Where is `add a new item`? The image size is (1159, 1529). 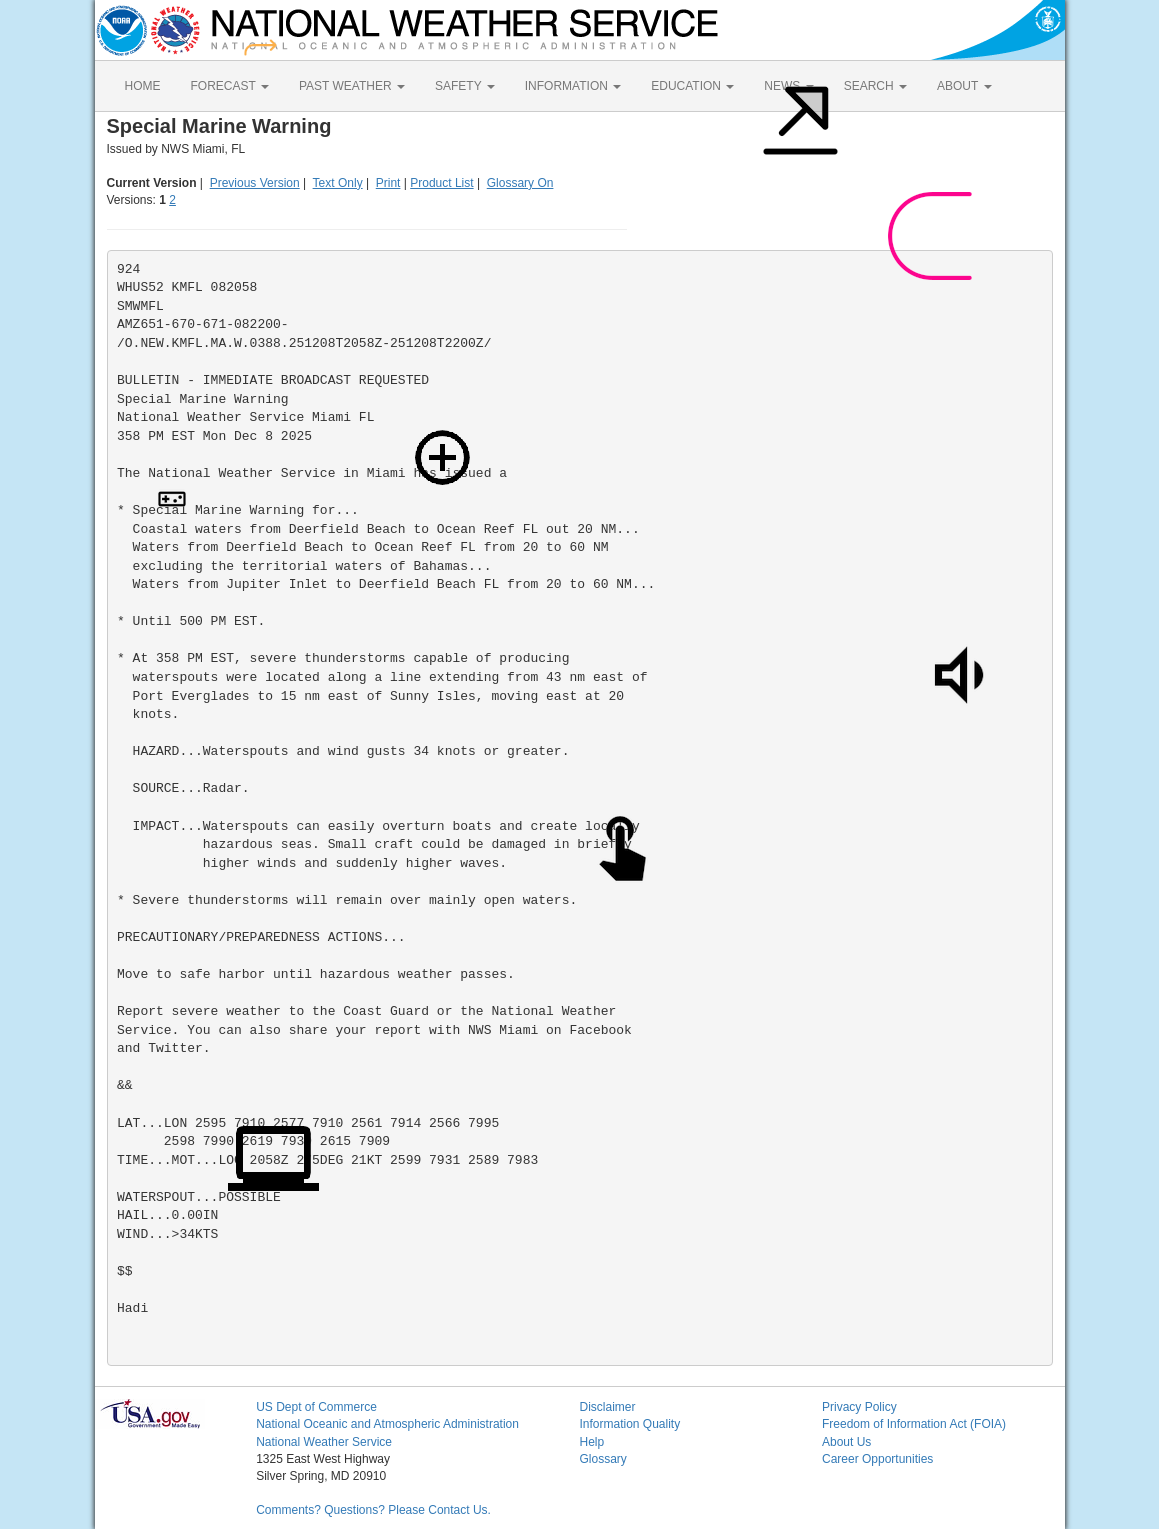
add a new item is located at coordinates (442, 457).